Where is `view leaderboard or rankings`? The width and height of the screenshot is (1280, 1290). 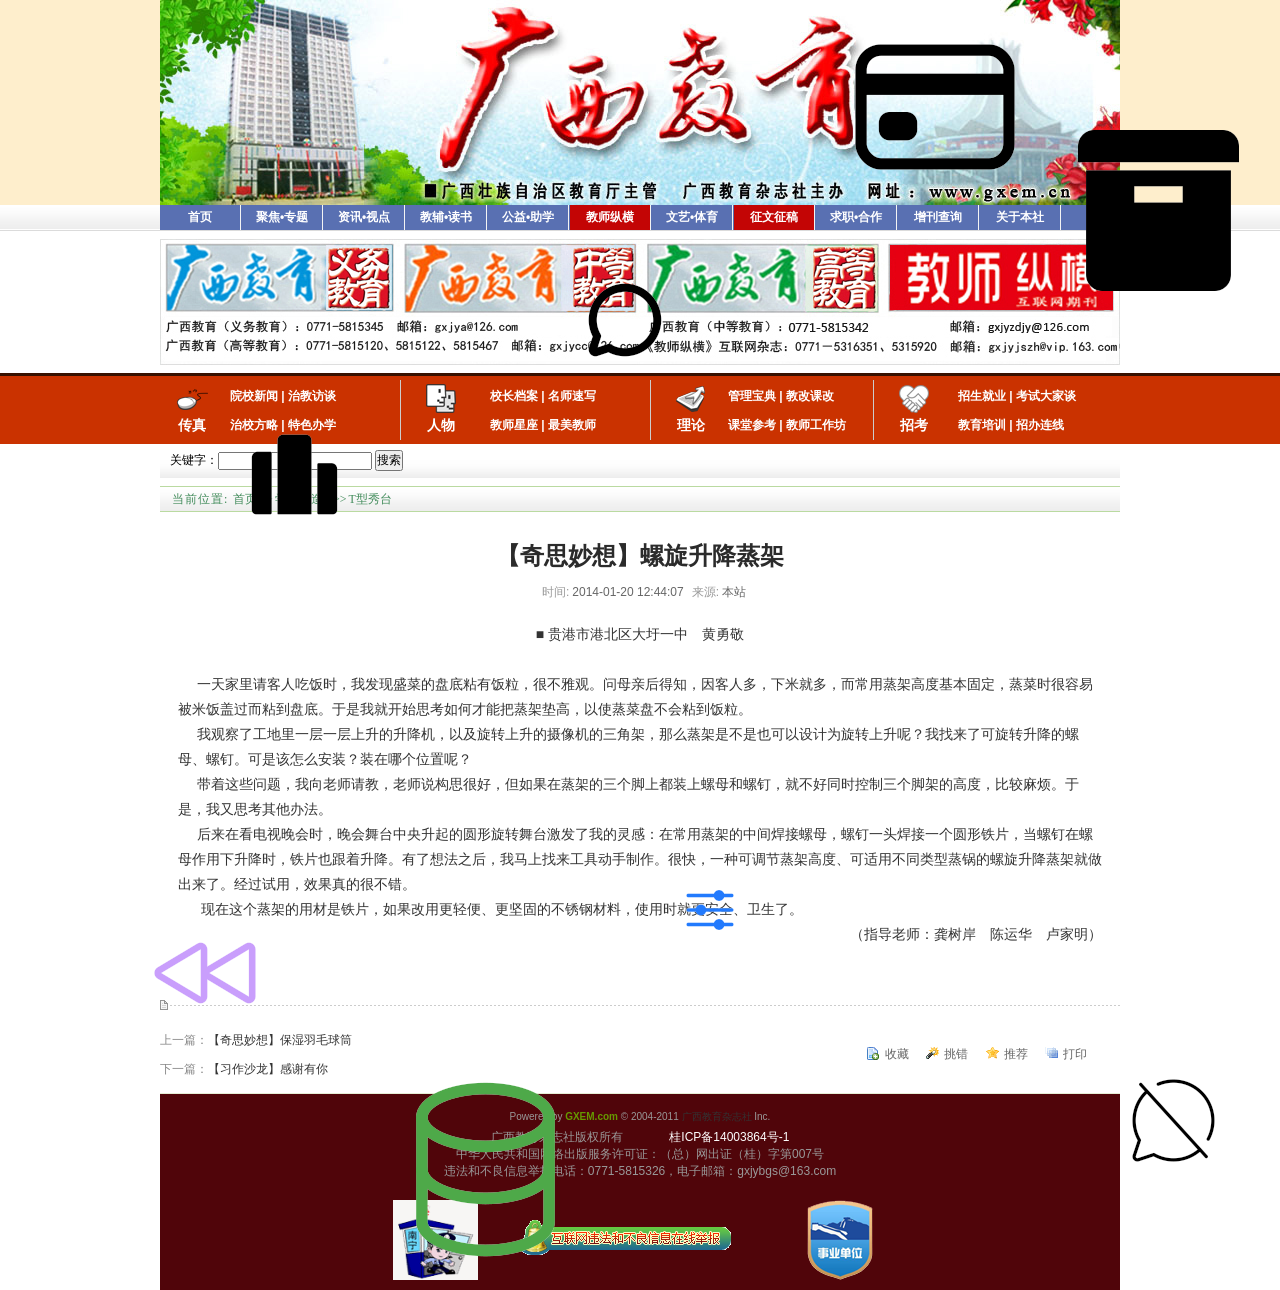
view leaderboard or rankings is located at coordinates (294, 474).